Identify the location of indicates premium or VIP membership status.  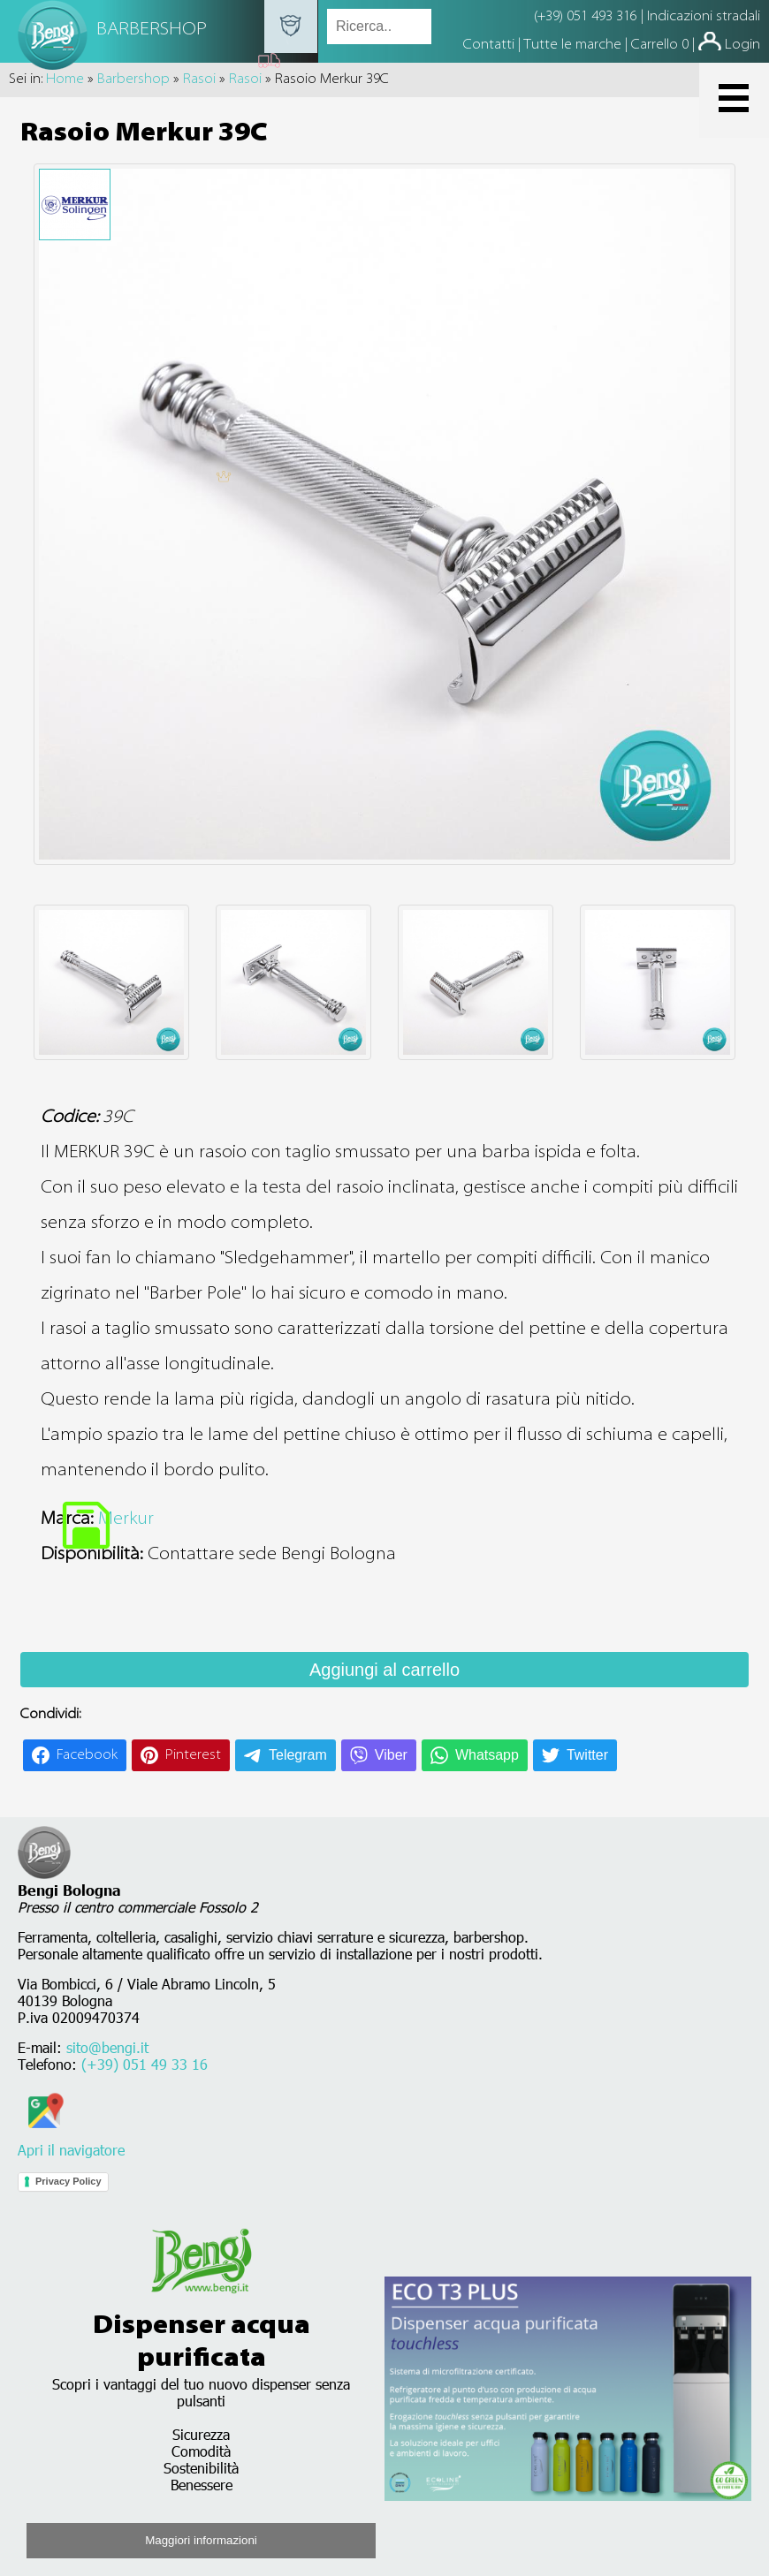
(224, 477).